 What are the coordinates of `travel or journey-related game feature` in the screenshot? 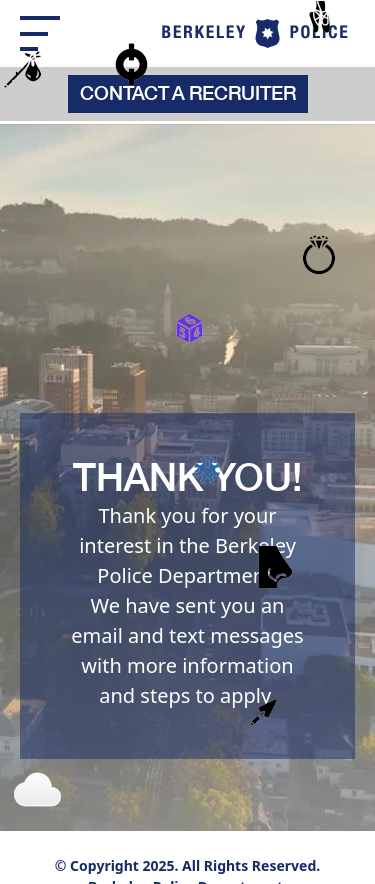 It's located at (22, 69).